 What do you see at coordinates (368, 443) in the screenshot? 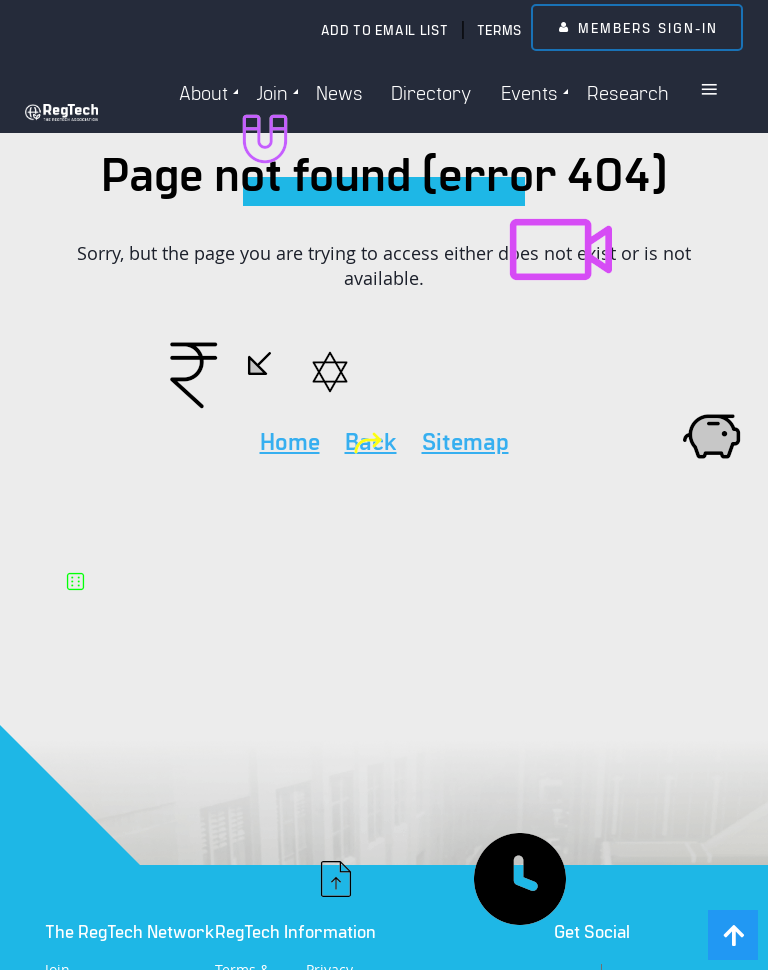
I see `share or forward content` at bounding box center [368, 443].